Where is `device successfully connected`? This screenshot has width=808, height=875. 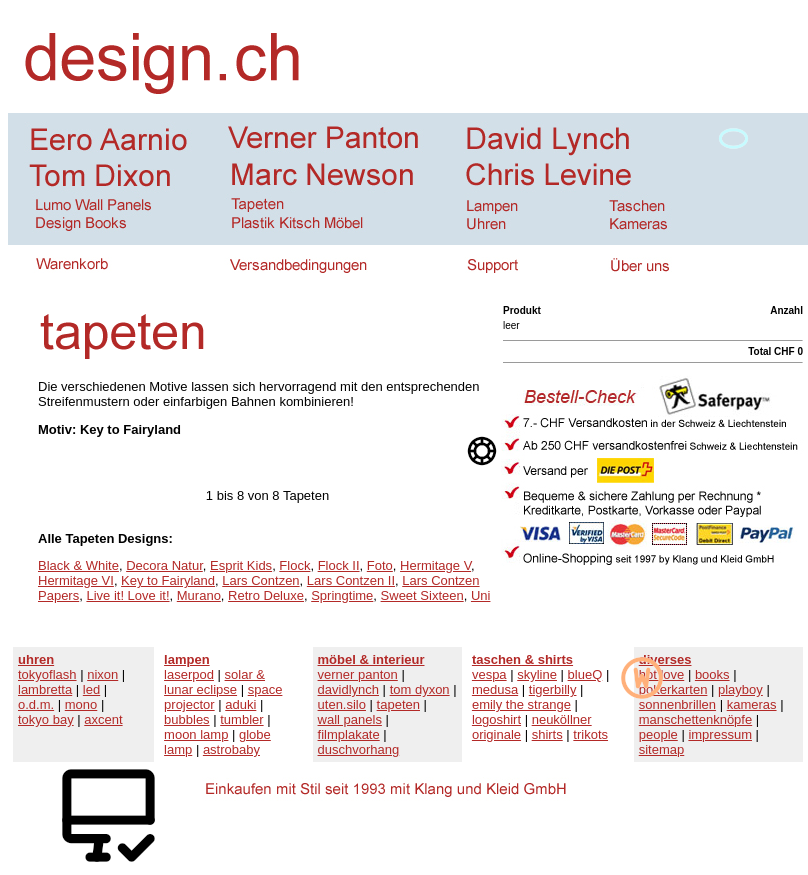
device successfully connected is located at coordinates (108, 815).